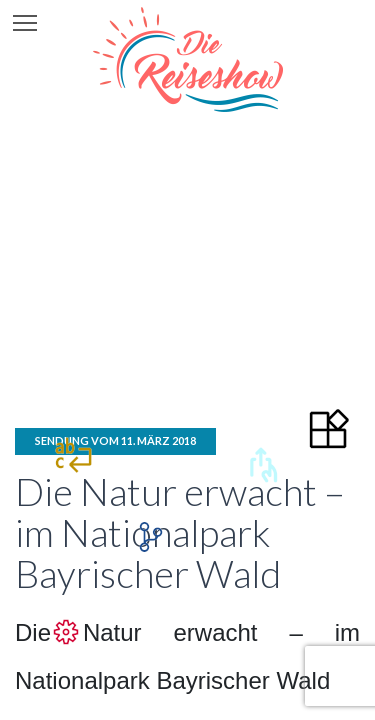 The width and height of the screenshot is (375, 720). I want to click on browse and install extensions, so click(329, 428).